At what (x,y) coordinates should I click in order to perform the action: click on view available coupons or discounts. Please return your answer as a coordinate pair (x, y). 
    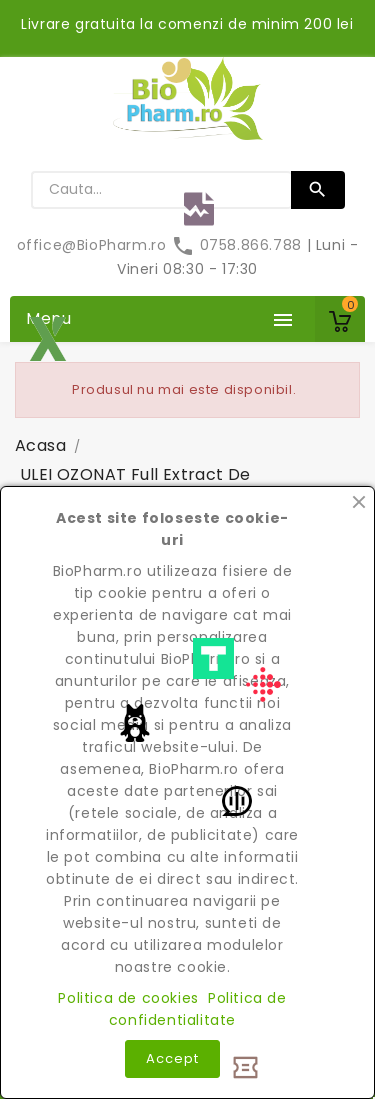
    Looking at the image, I should click on (245, 1067).